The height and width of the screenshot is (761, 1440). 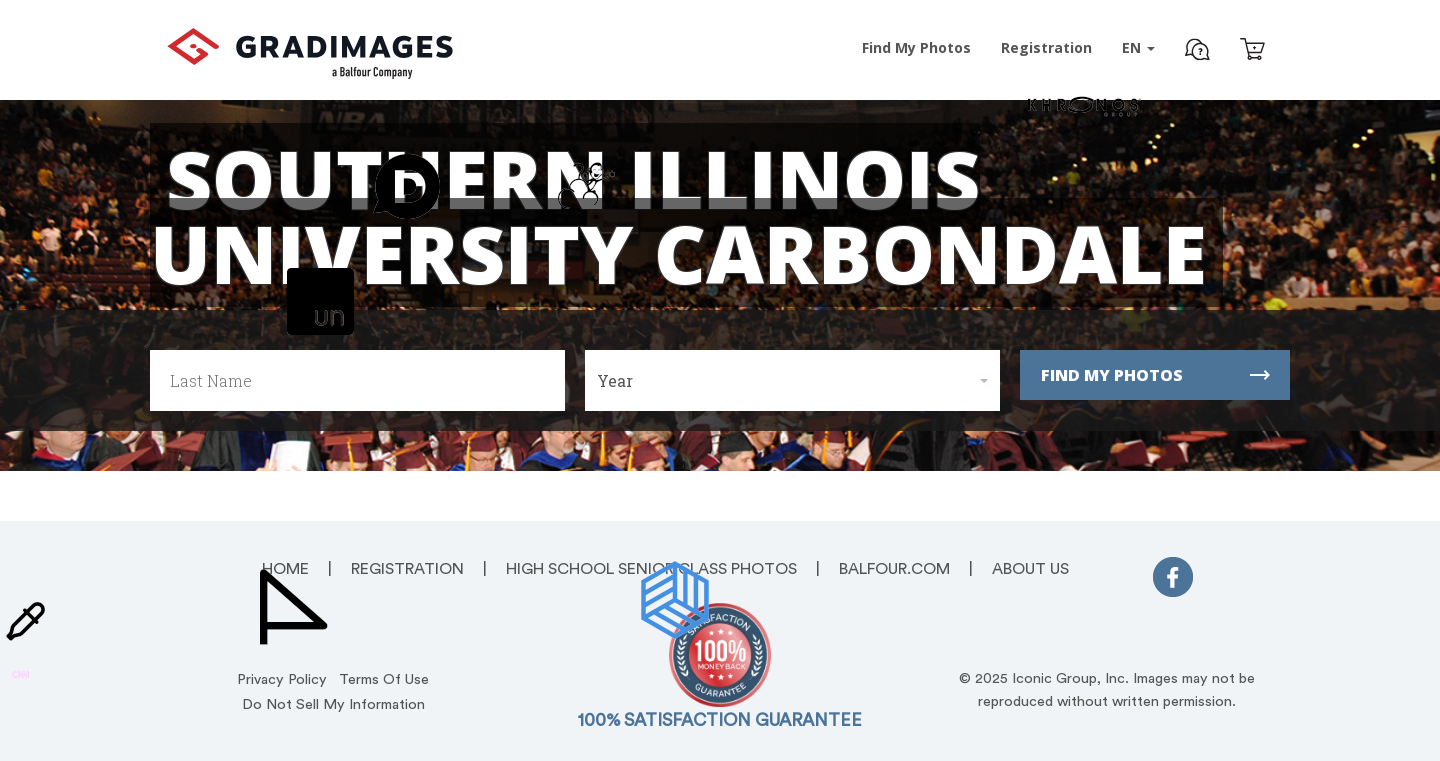 What do you see at coordinates (586, 185) in the screenshot?
I see `apache cloudstack logo` at bounding box center [586, 185].